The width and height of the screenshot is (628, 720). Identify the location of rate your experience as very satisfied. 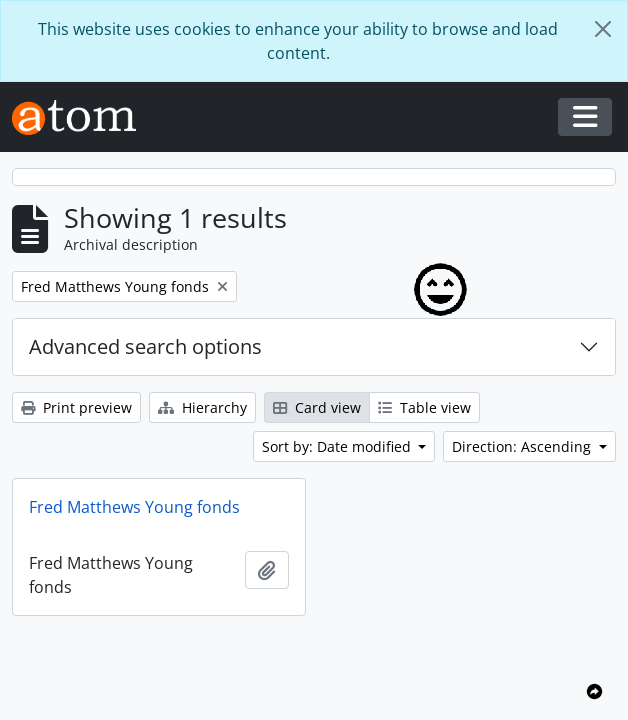
(440, 289).